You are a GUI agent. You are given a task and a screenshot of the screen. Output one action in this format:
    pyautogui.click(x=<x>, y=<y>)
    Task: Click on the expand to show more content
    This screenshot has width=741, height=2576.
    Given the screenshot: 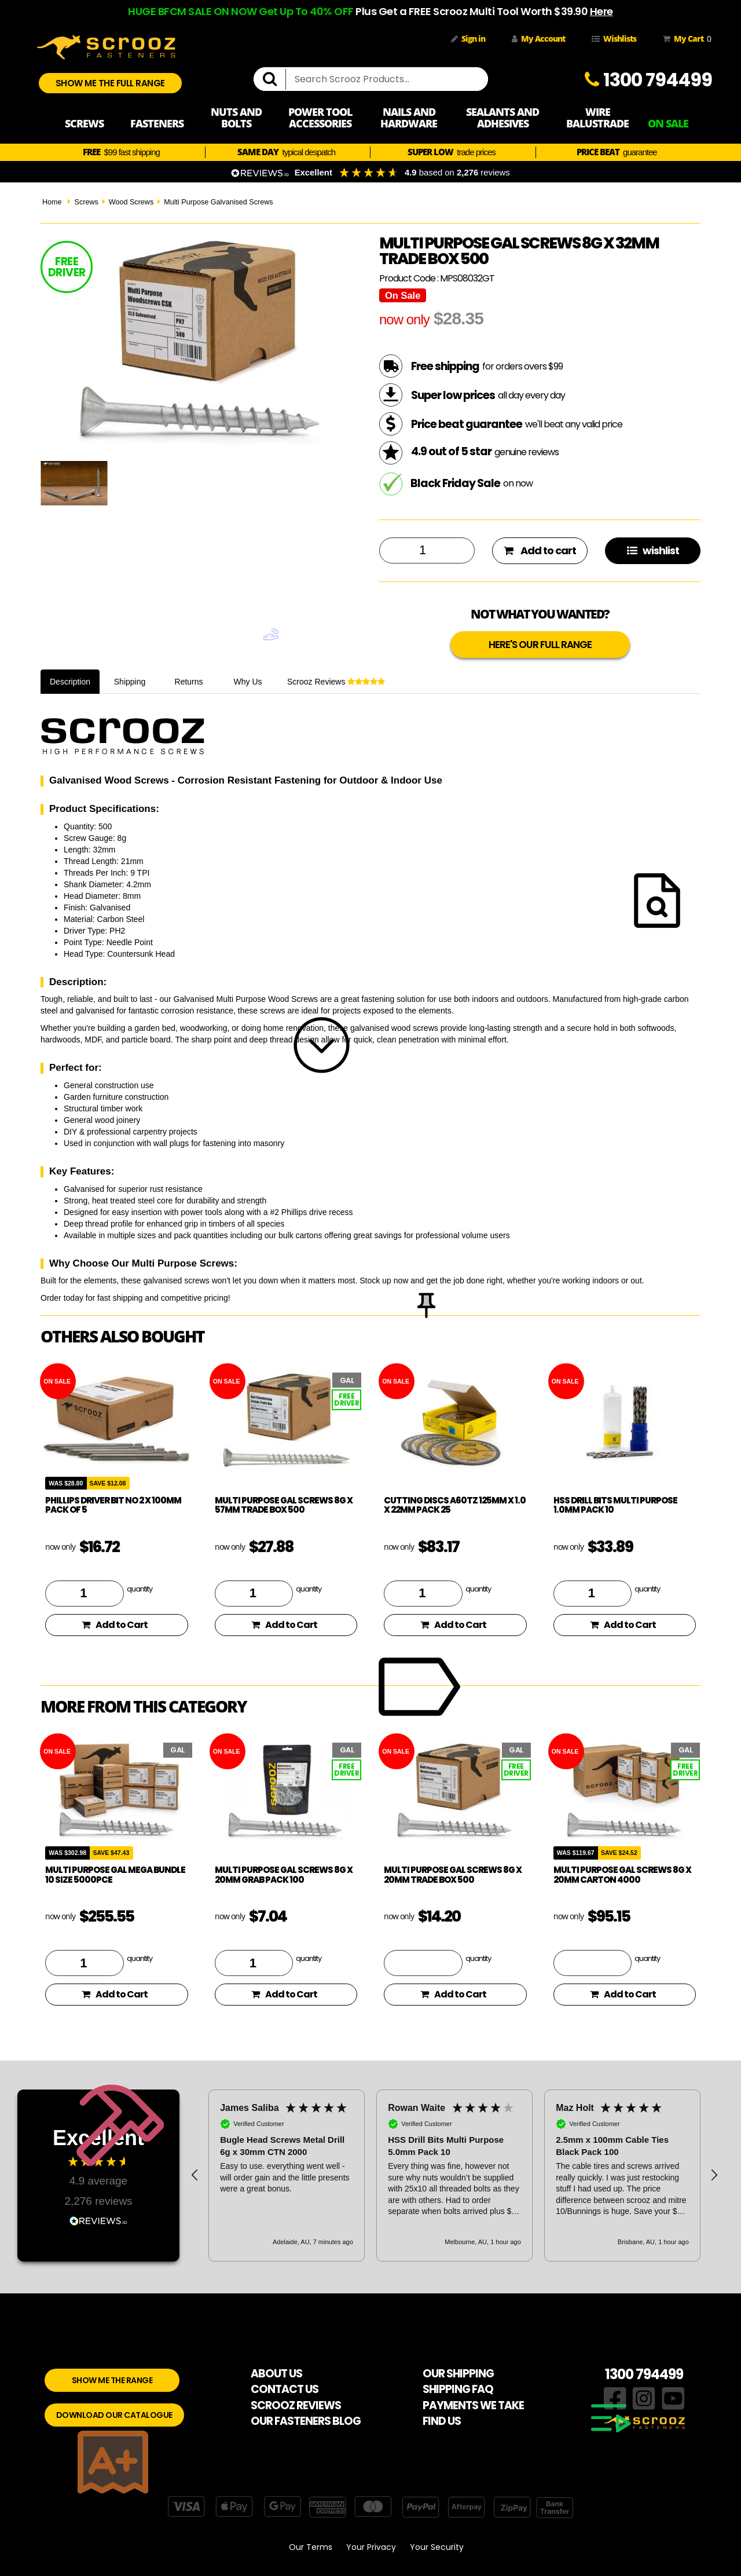 What is the action you would take?
    pyautogui.click(x=321, y=1045)
    